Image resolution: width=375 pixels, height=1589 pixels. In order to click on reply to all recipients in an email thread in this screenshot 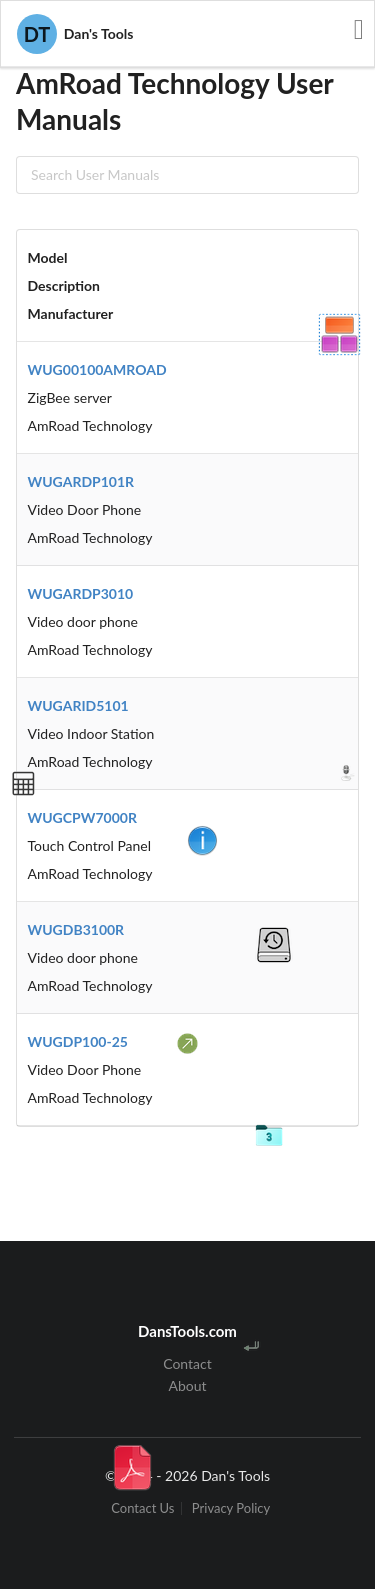, I will do `click(251, 1346)`.